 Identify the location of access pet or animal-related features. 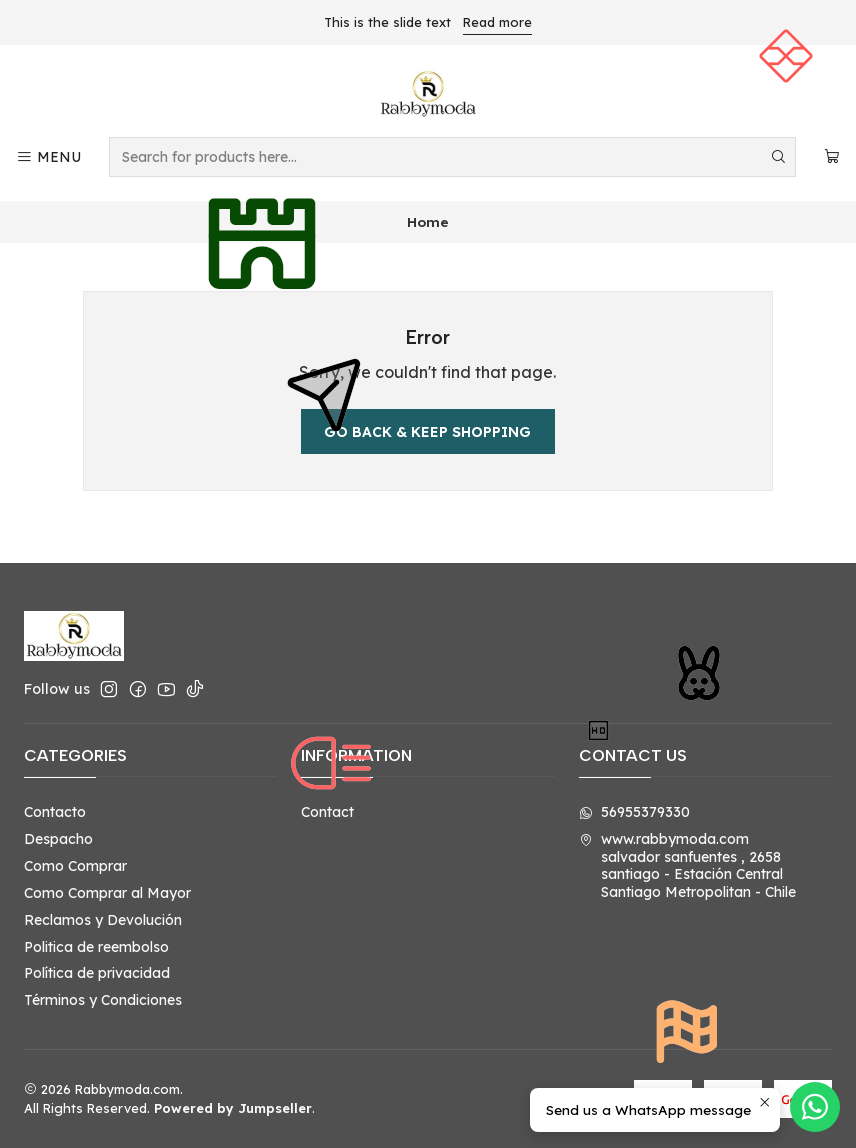
(699, 674).